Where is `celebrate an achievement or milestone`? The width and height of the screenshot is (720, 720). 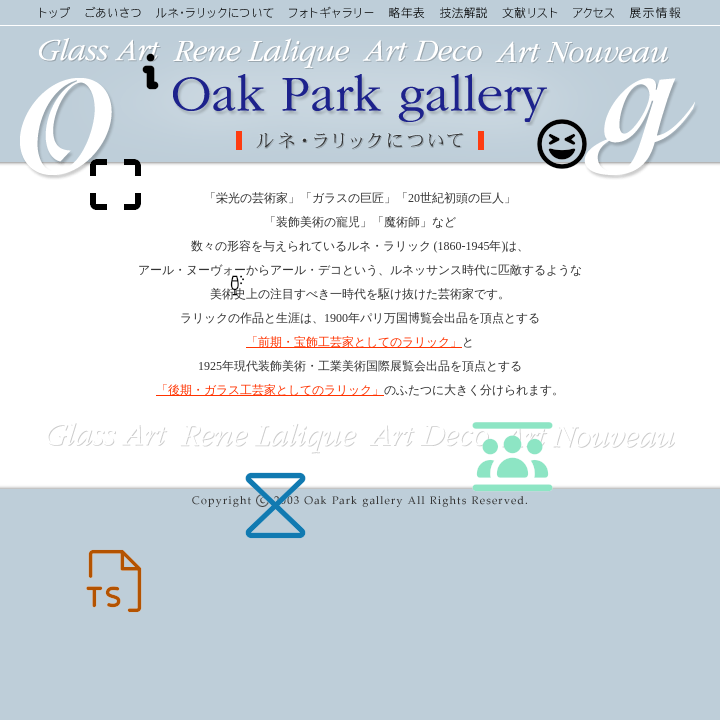 celebrate an achievement or milestone is located at coordinates (235, 285).